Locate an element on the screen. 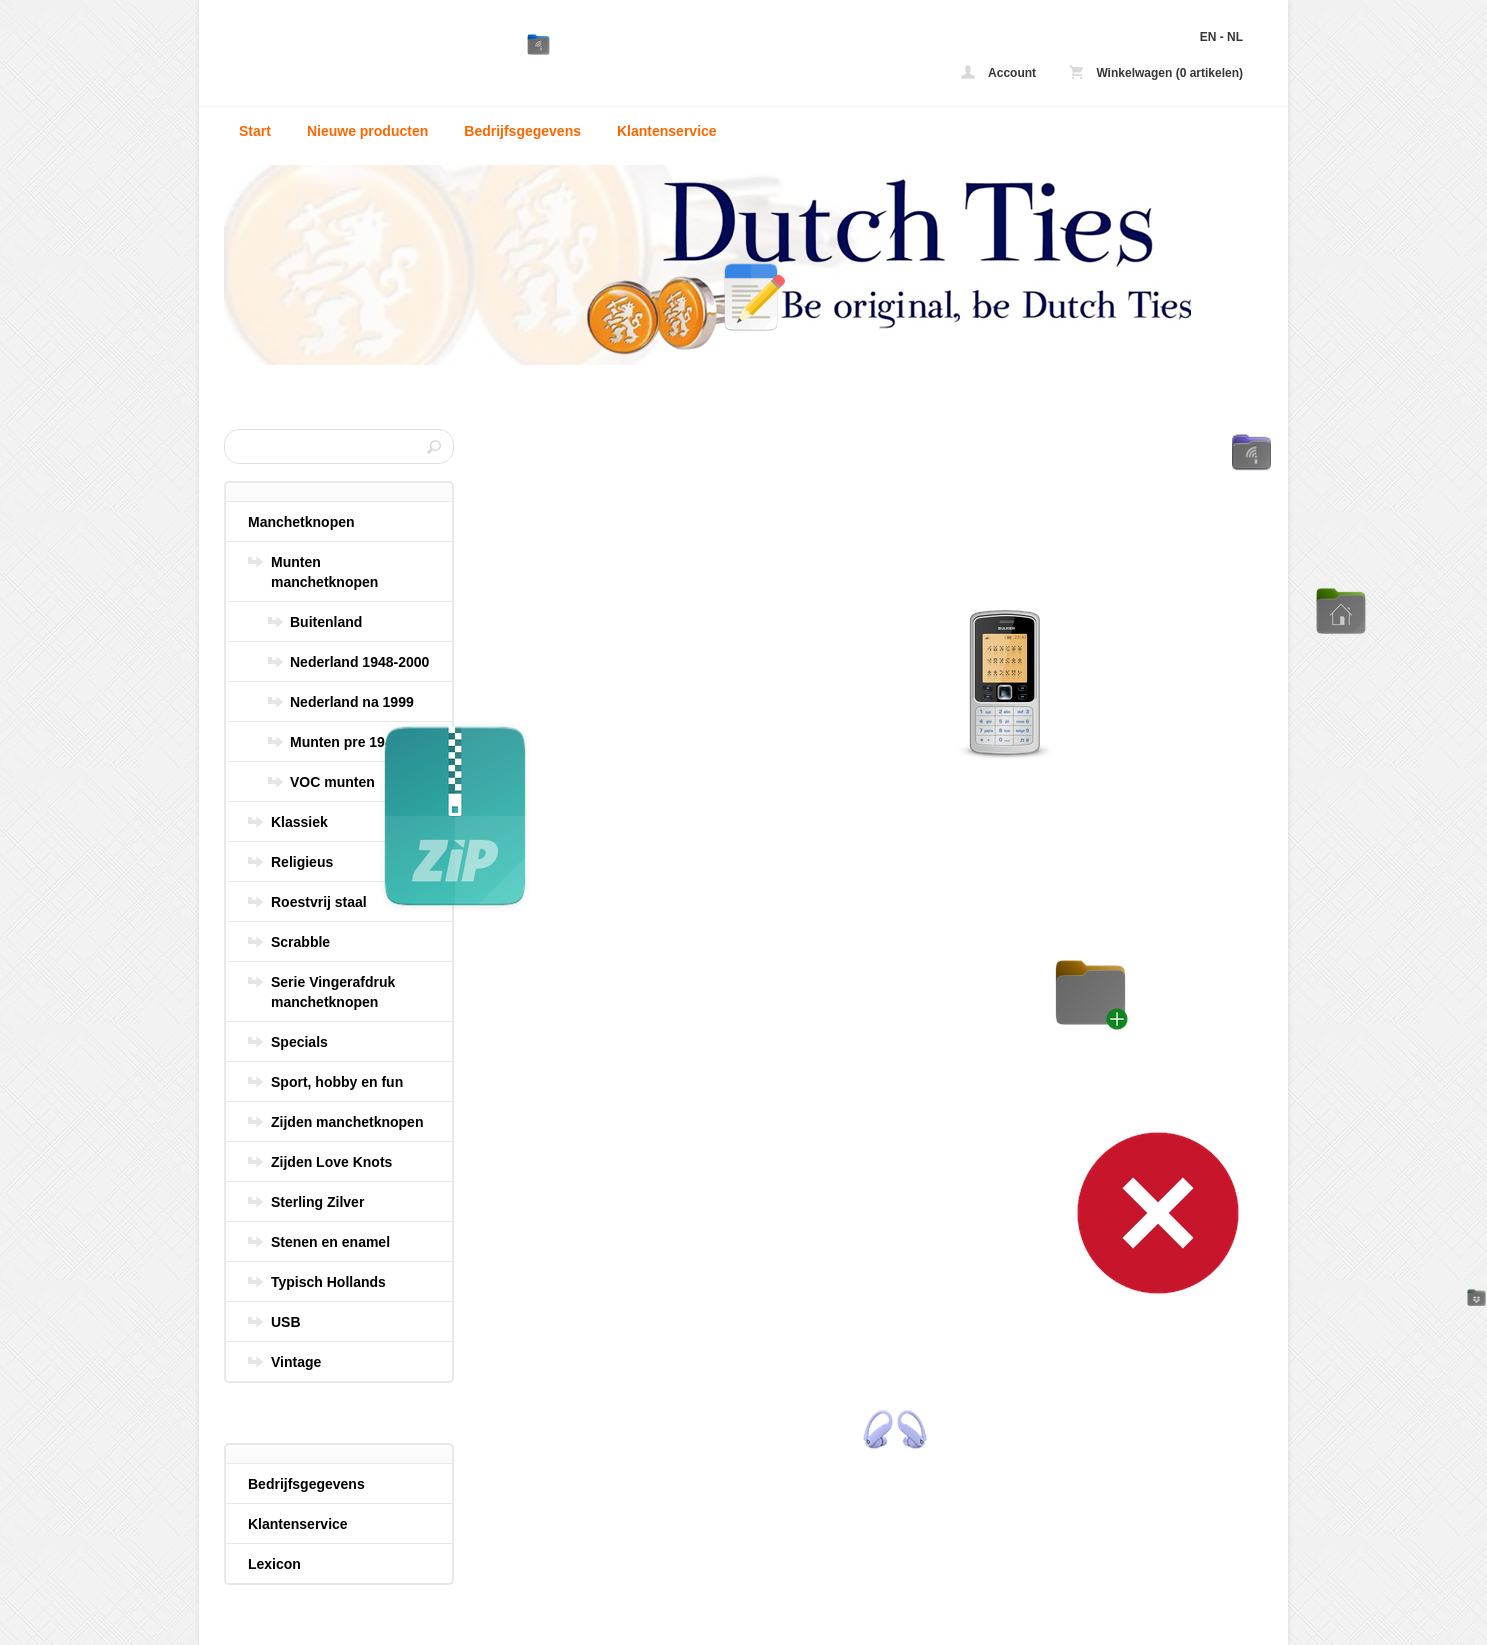 The image size is (1487, 1645). open the text editor application is located at coordinates (751, 297).